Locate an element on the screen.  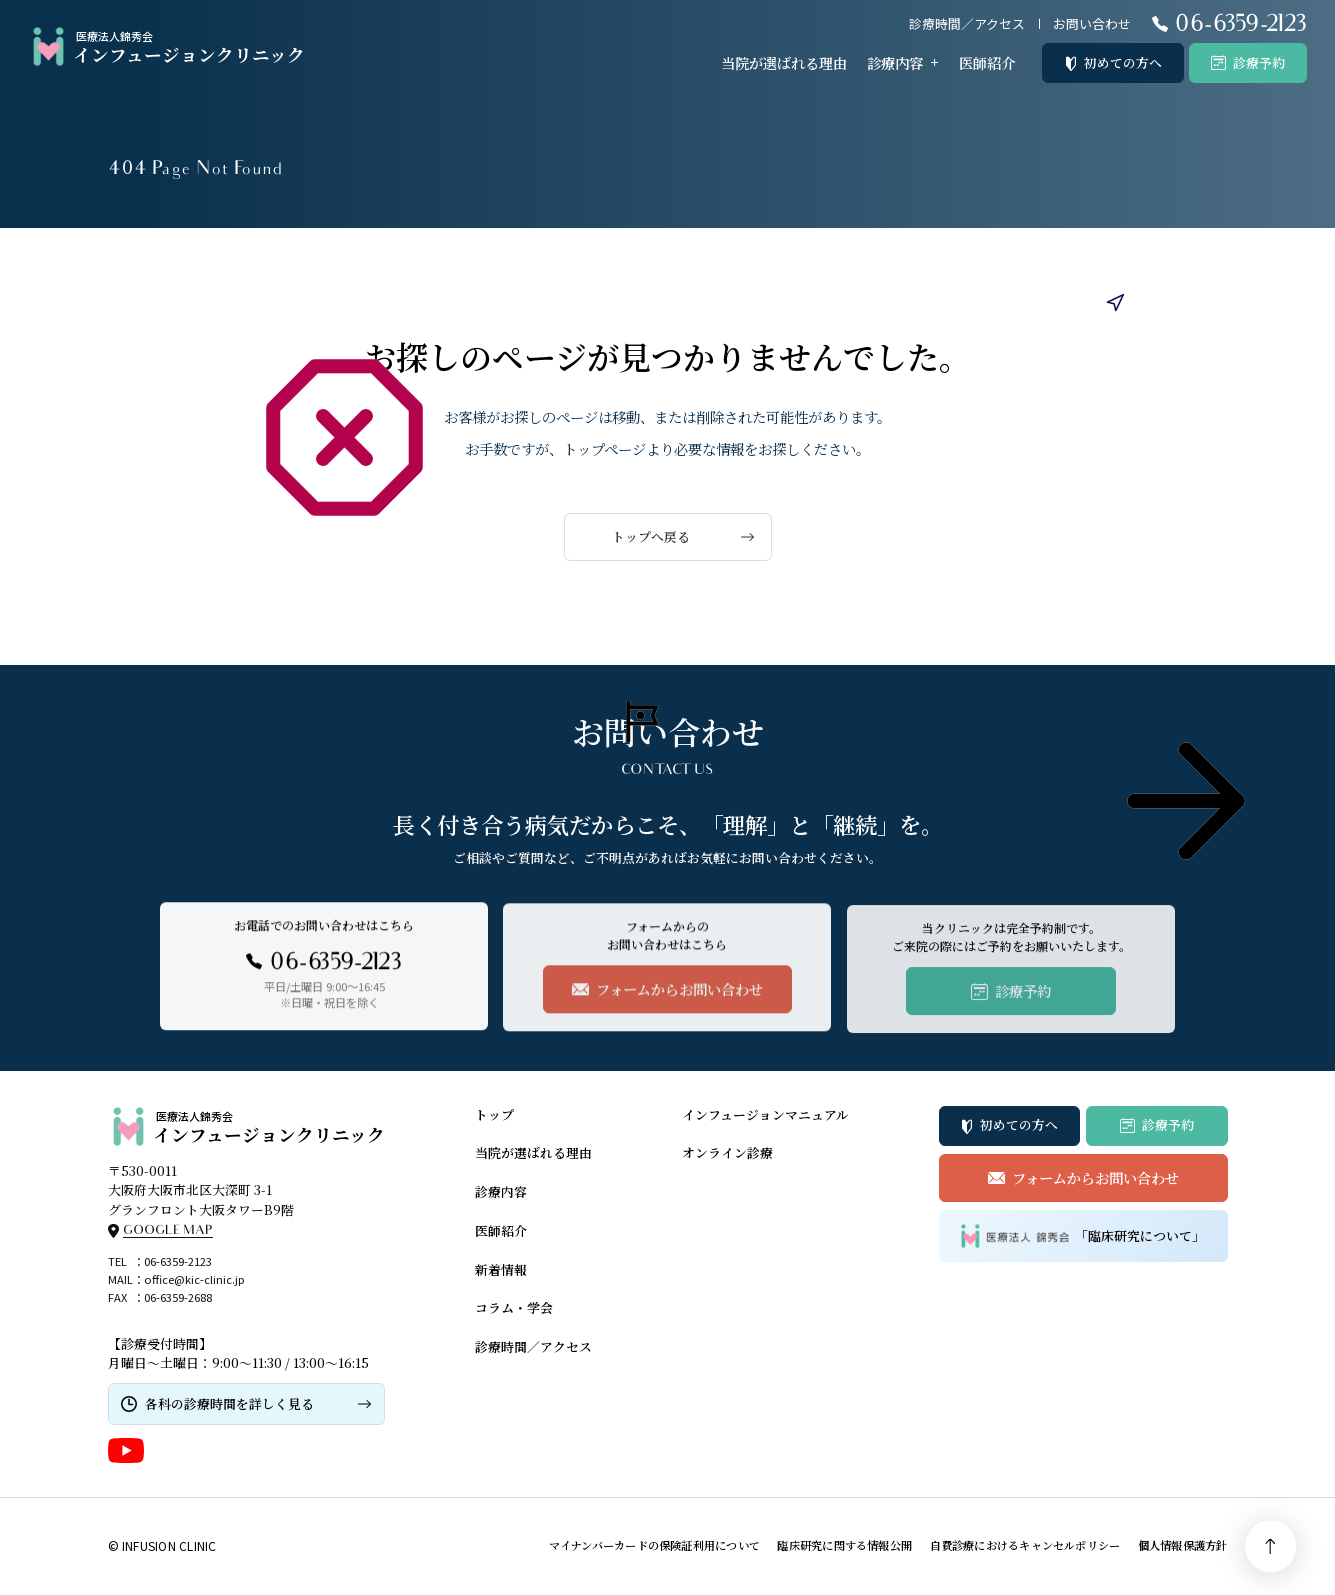
navigate to the next item or screen is located at coordinates (1186, 801).